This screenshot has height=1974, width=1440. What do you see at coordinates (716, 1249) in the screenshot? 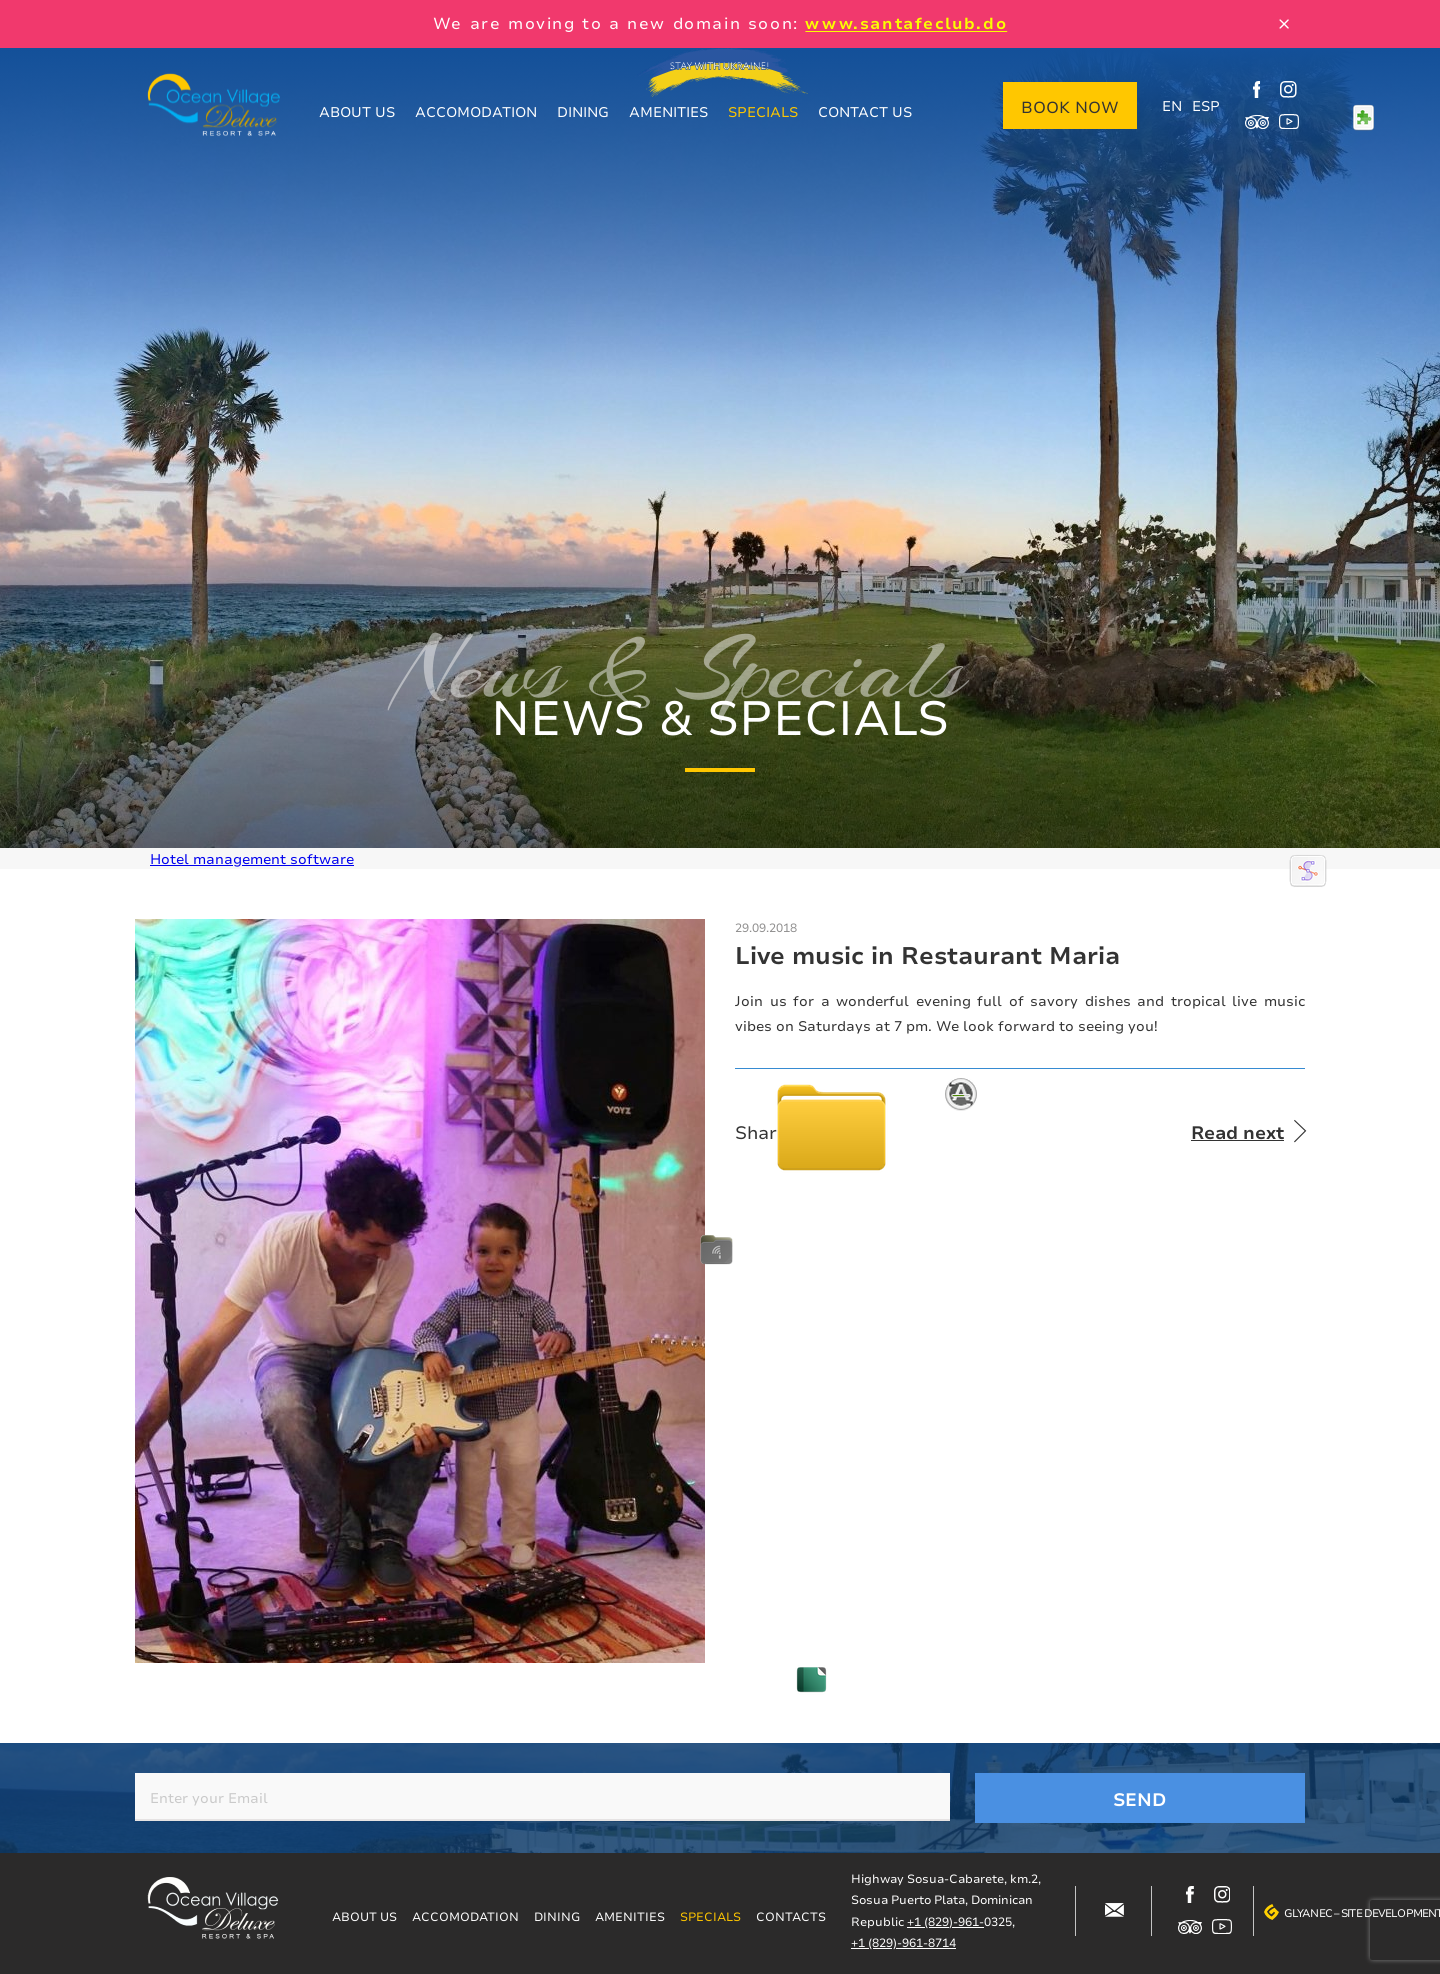
I see `open insync cloud sync folder` at bounding box center [716, 1249].